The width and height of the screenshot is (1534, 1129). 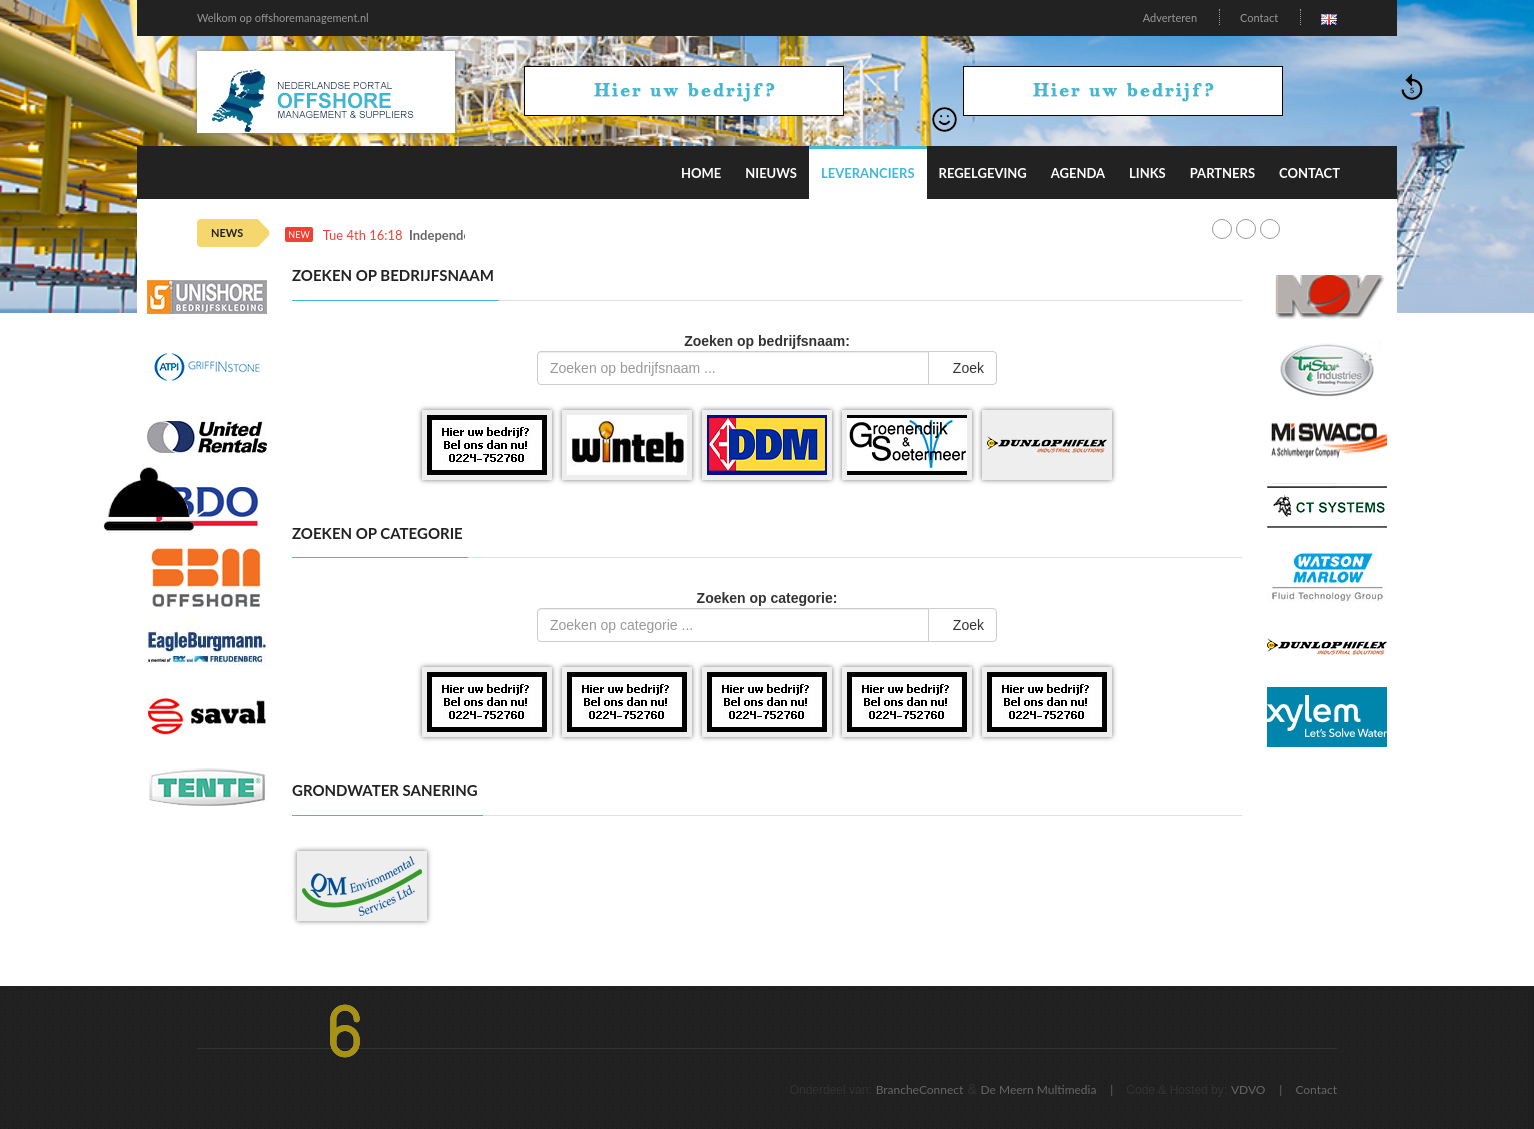 What do you see at coordinates (944, 119) in the screenshot?
I see `add an emoji or reaction` at bounding box center [944, 119].